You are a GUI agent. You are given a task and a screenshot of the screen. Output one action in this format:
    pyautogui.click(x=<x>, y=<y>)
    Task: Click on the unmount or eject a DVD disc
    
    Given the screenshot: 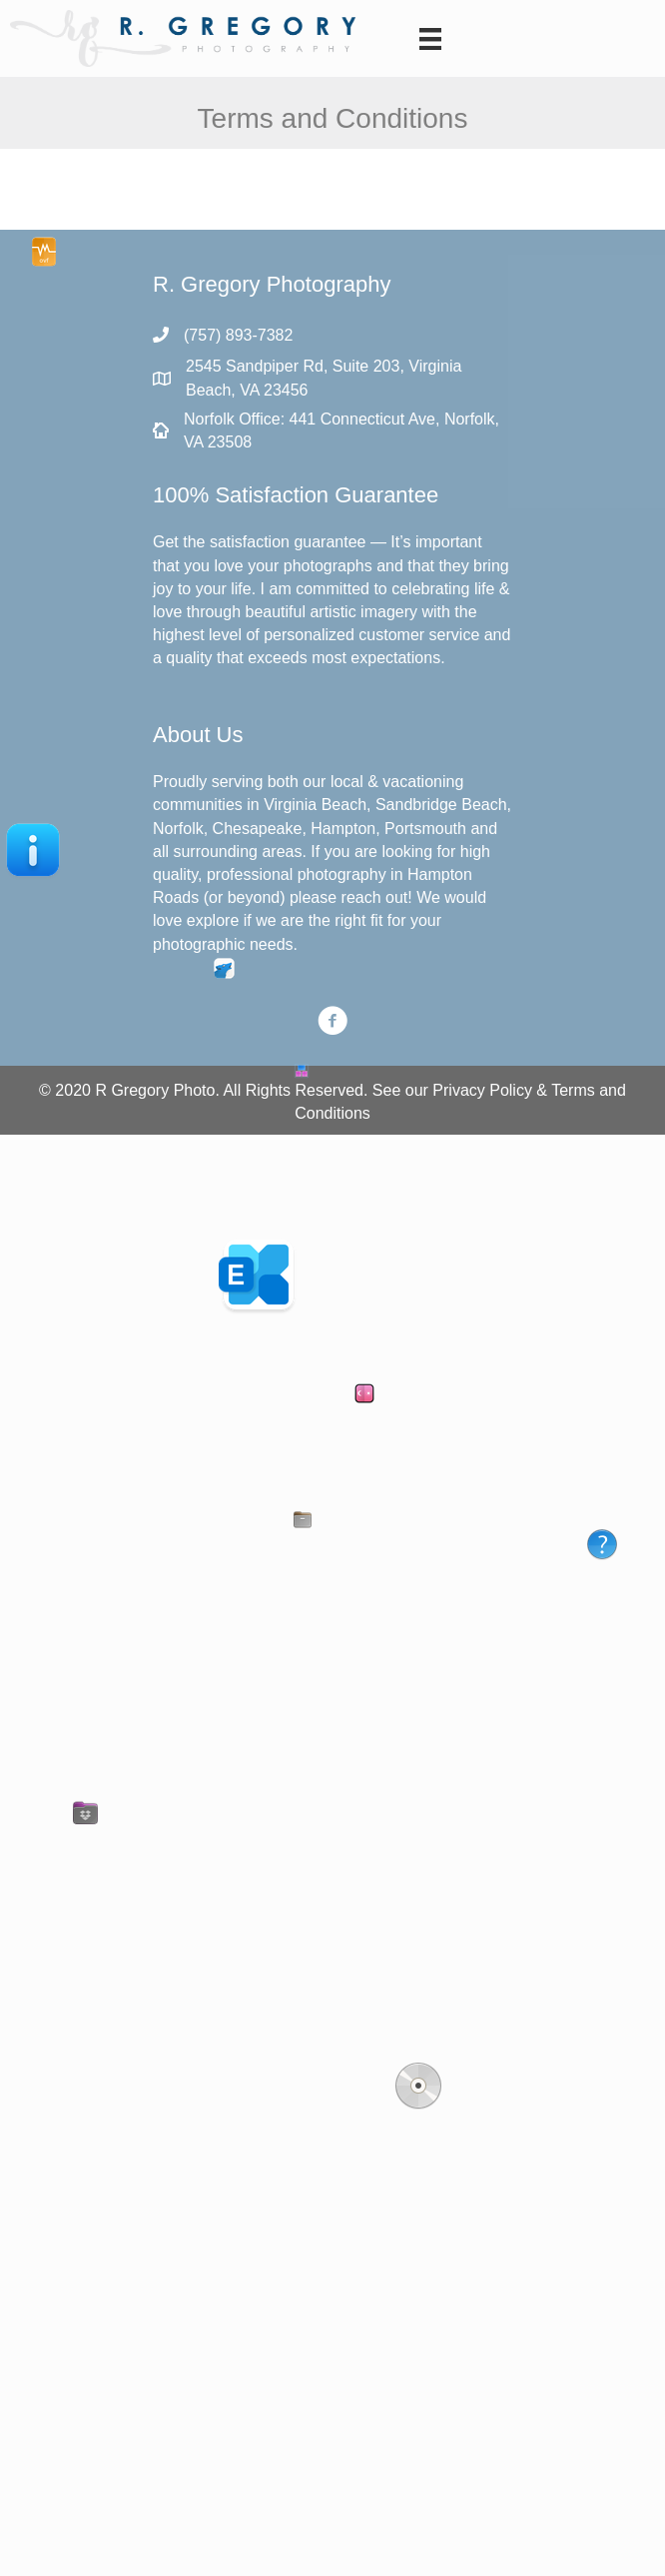 What is the action you would take?
    pyautogui.click(x=418, y=2086)
    